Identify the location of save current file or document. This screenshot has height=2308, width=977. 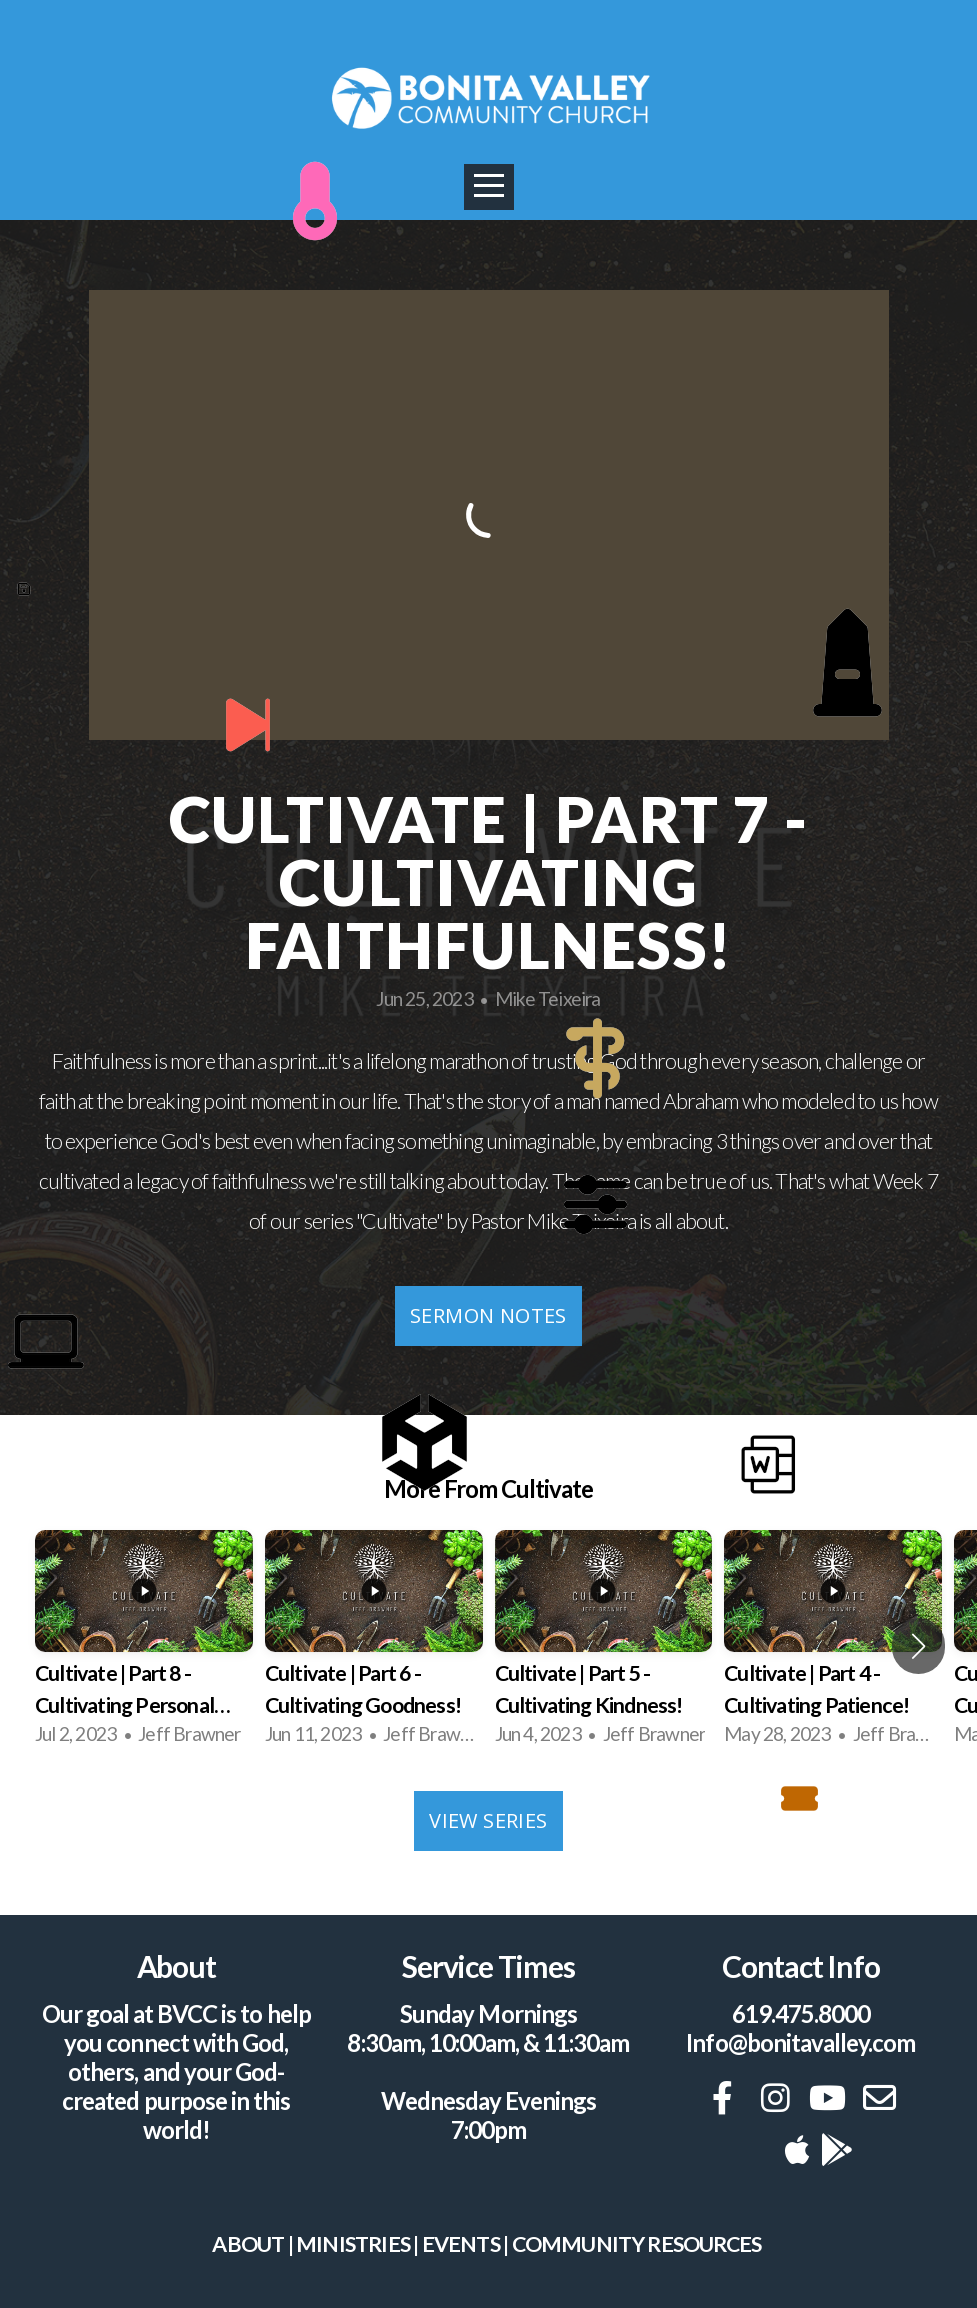
(24, 589).